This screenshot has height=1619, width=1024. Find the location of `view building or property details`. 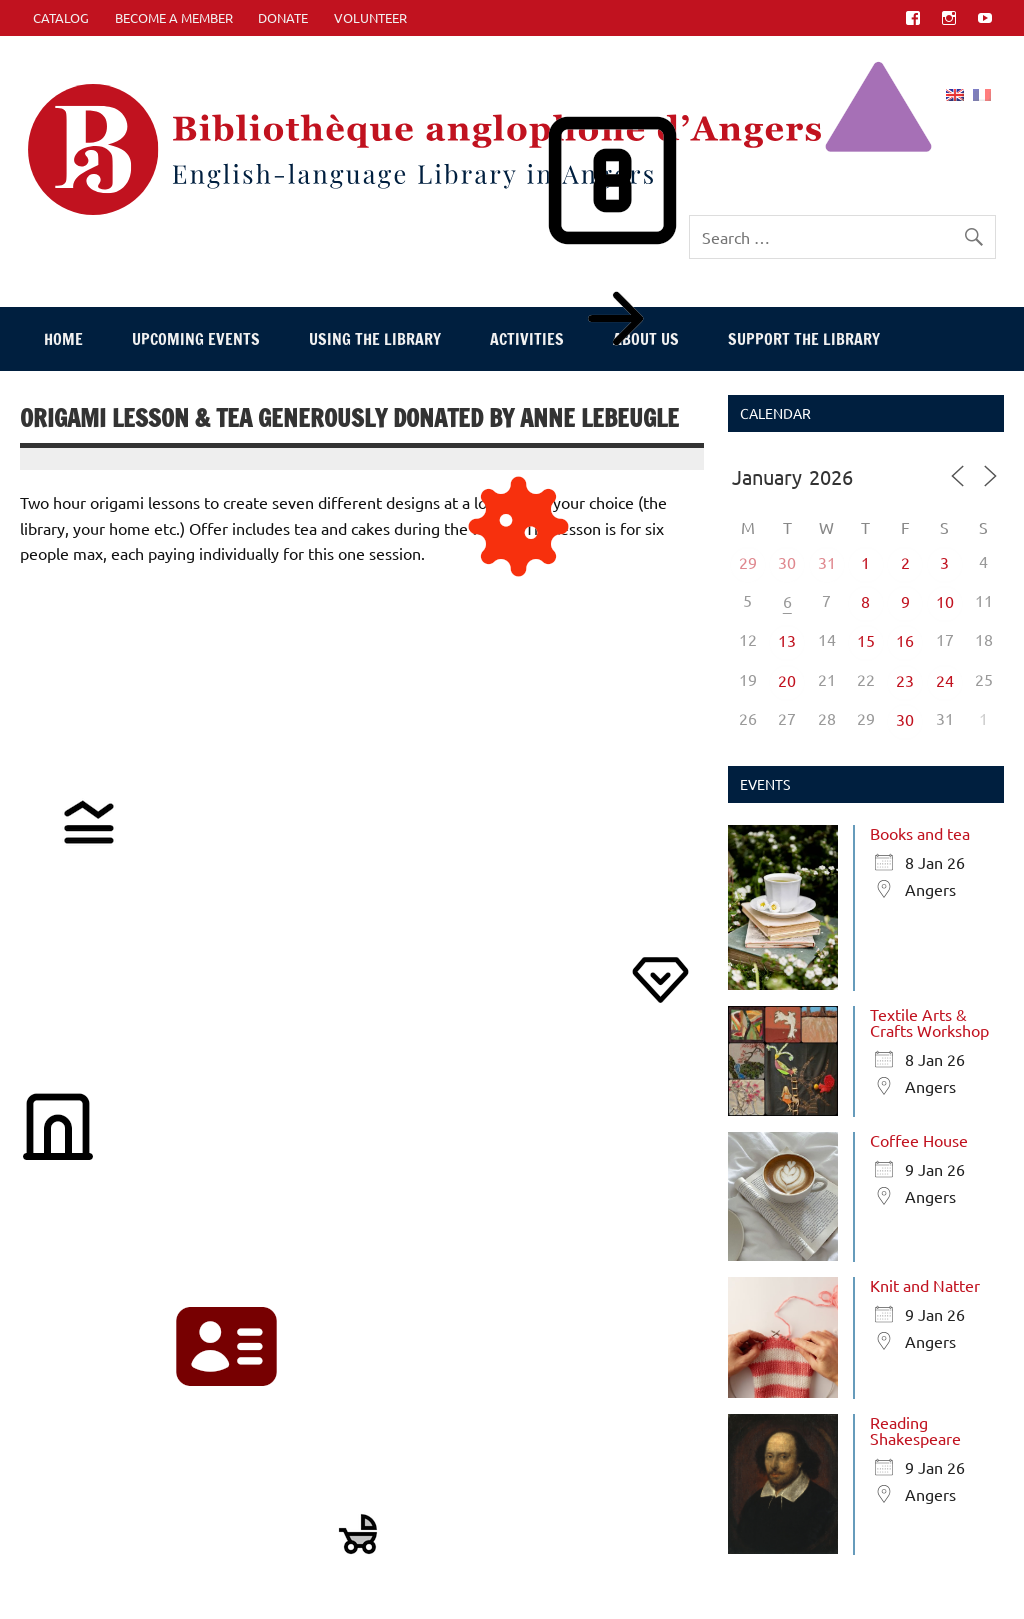

view building or property details is located at coordinates (58, 1125).